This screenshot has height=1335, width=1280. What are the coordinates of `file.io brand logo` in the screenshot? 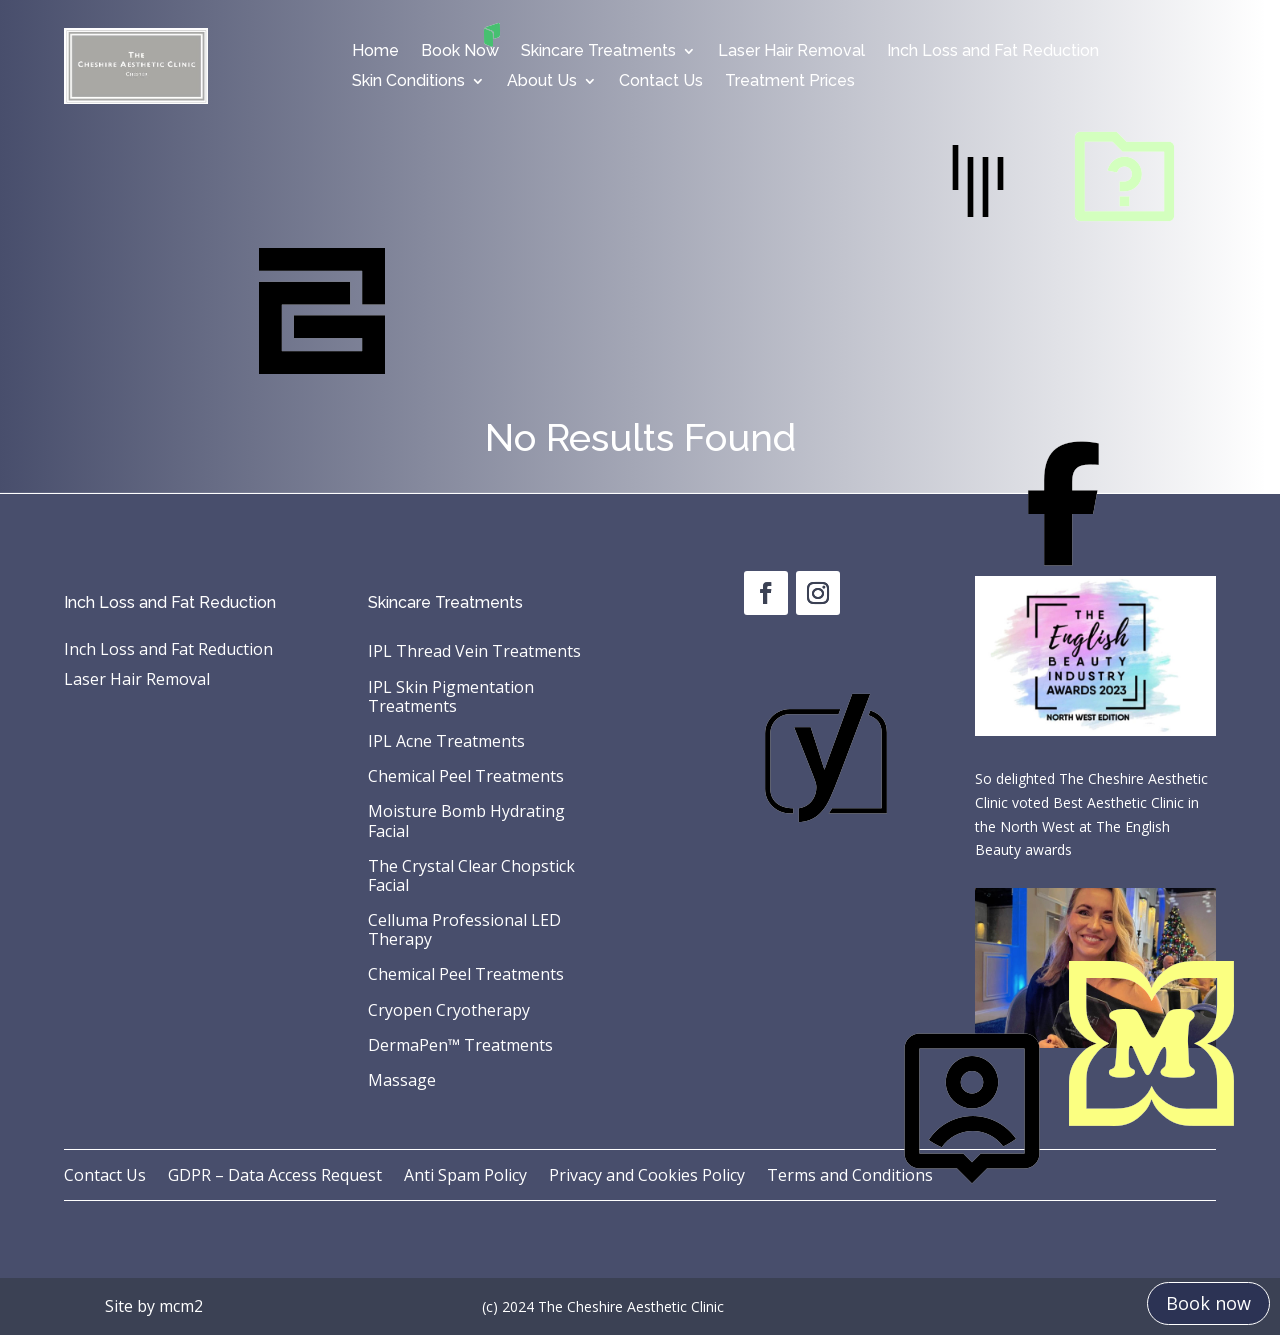 It's located at (492, 35).